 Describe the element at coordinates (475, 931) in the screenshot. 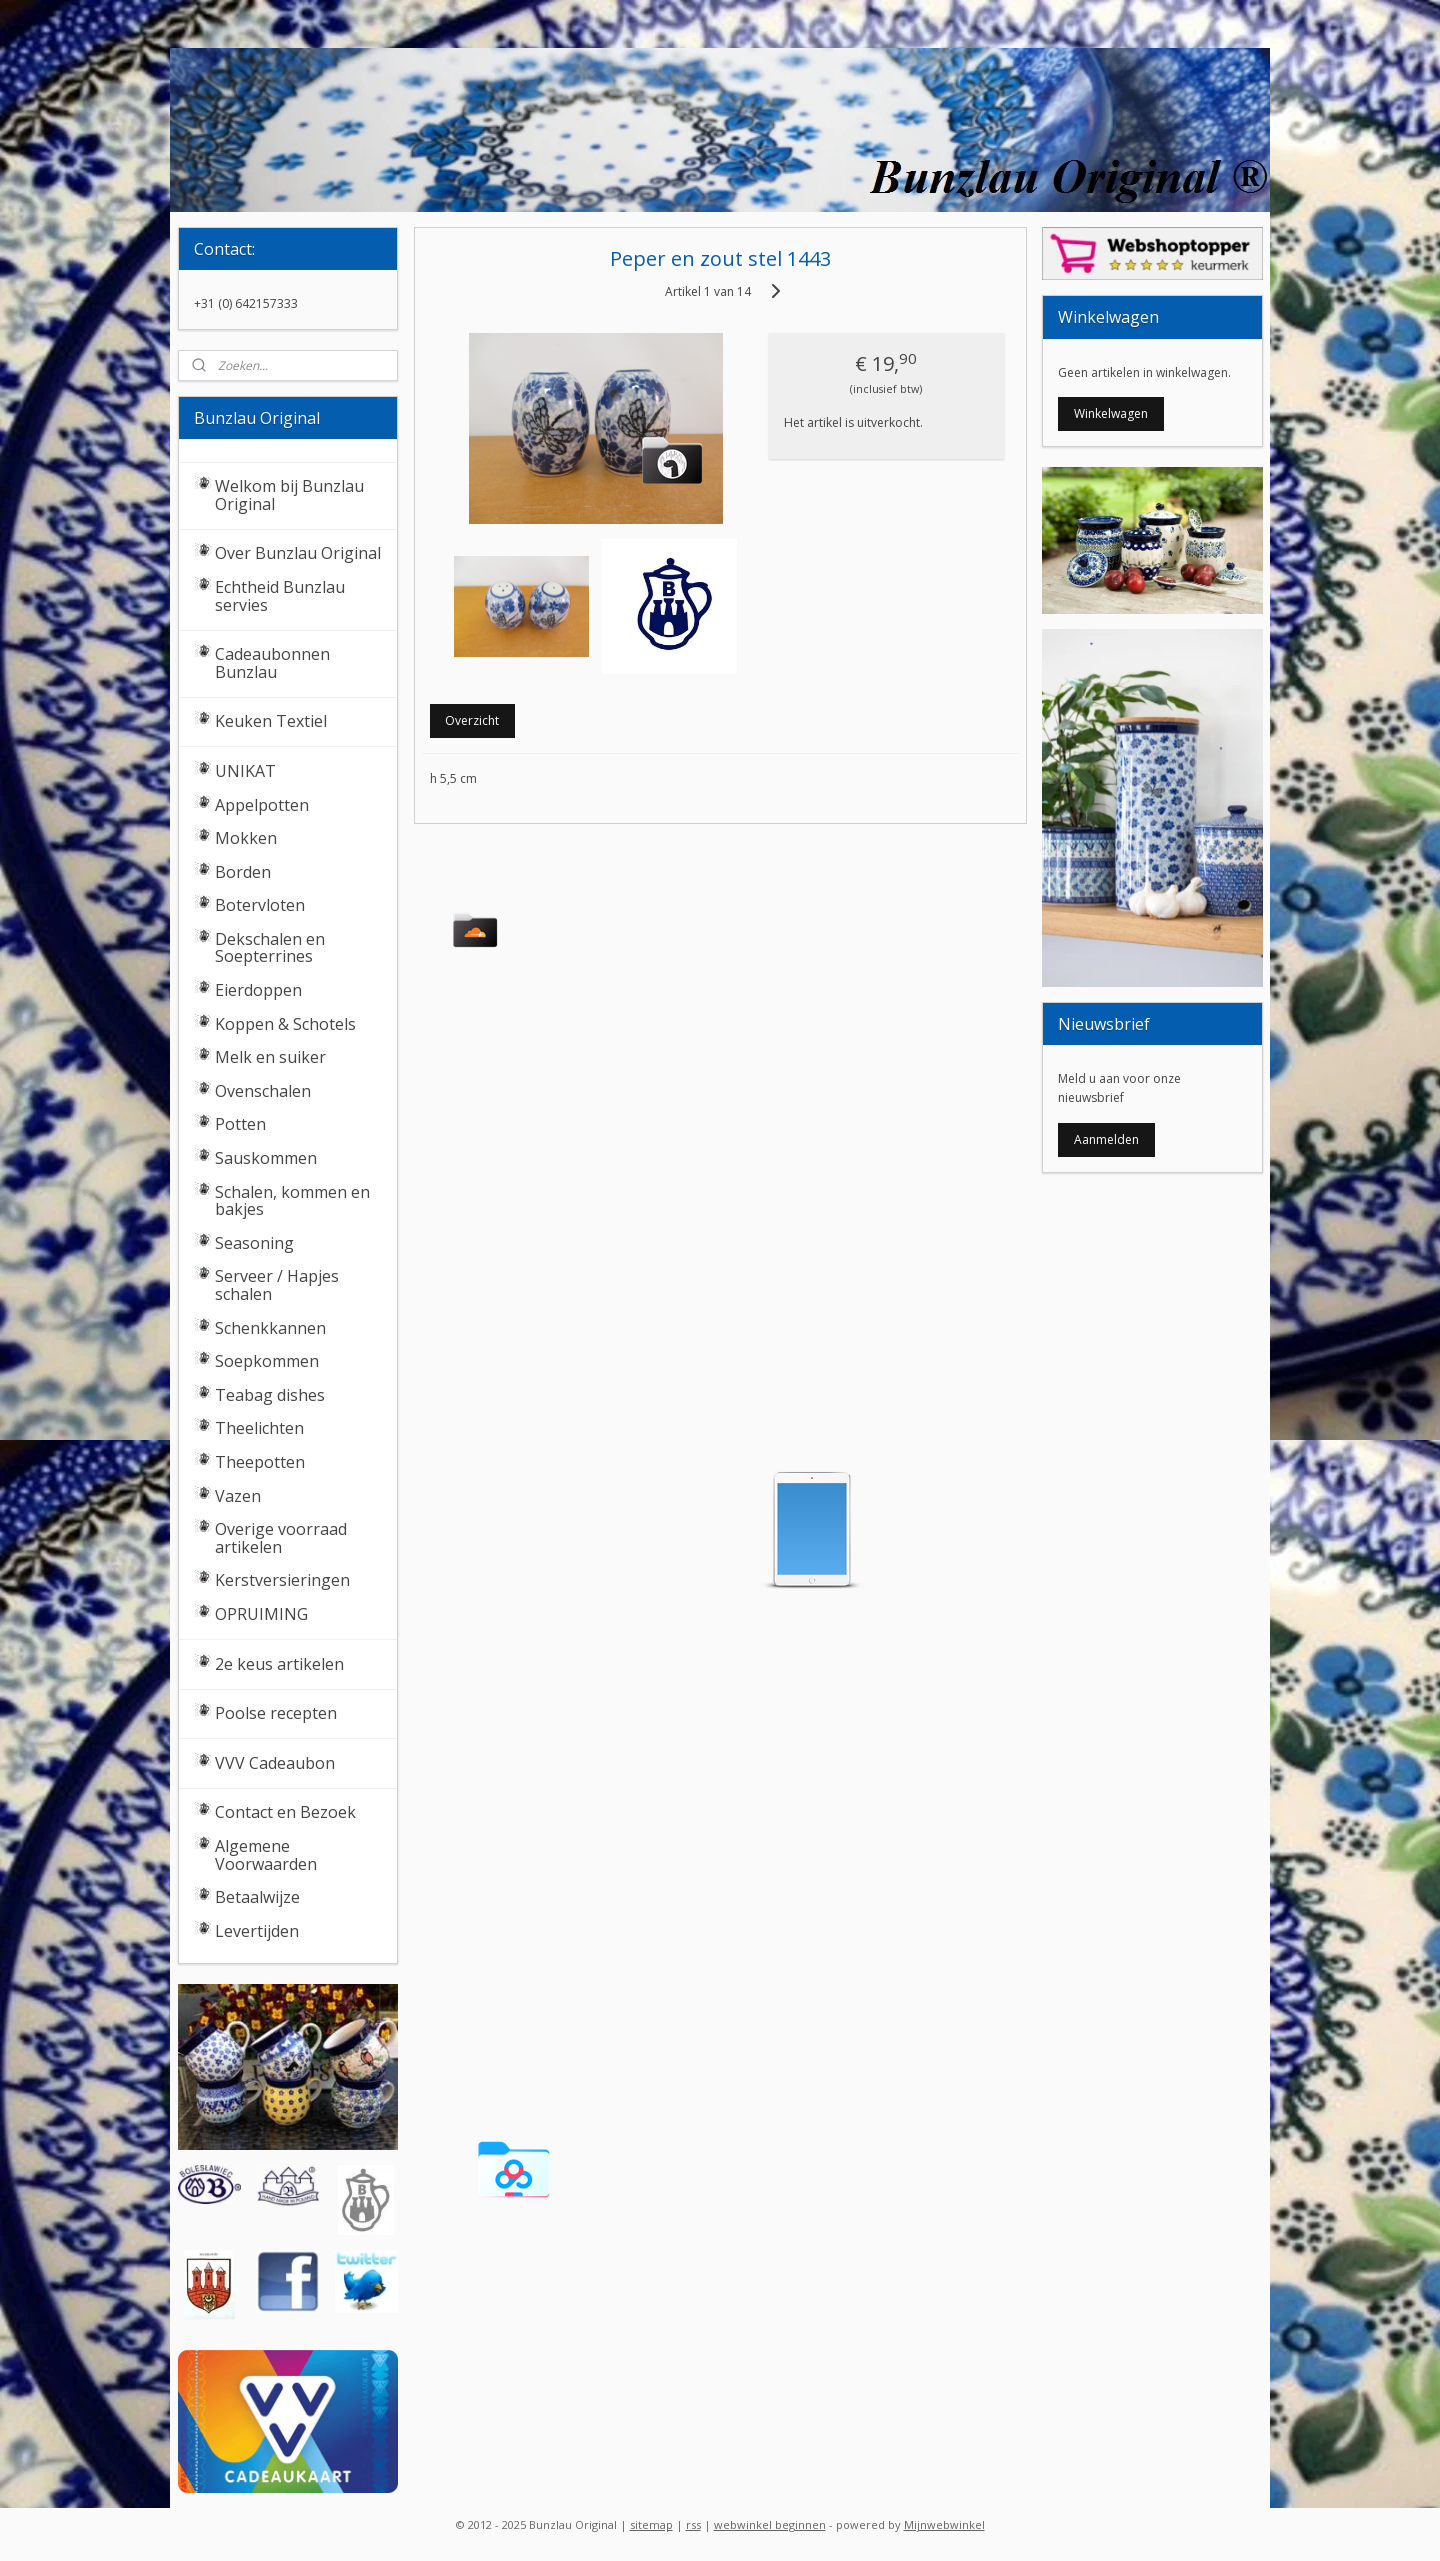

I see `open cloudflare project files` at that location.